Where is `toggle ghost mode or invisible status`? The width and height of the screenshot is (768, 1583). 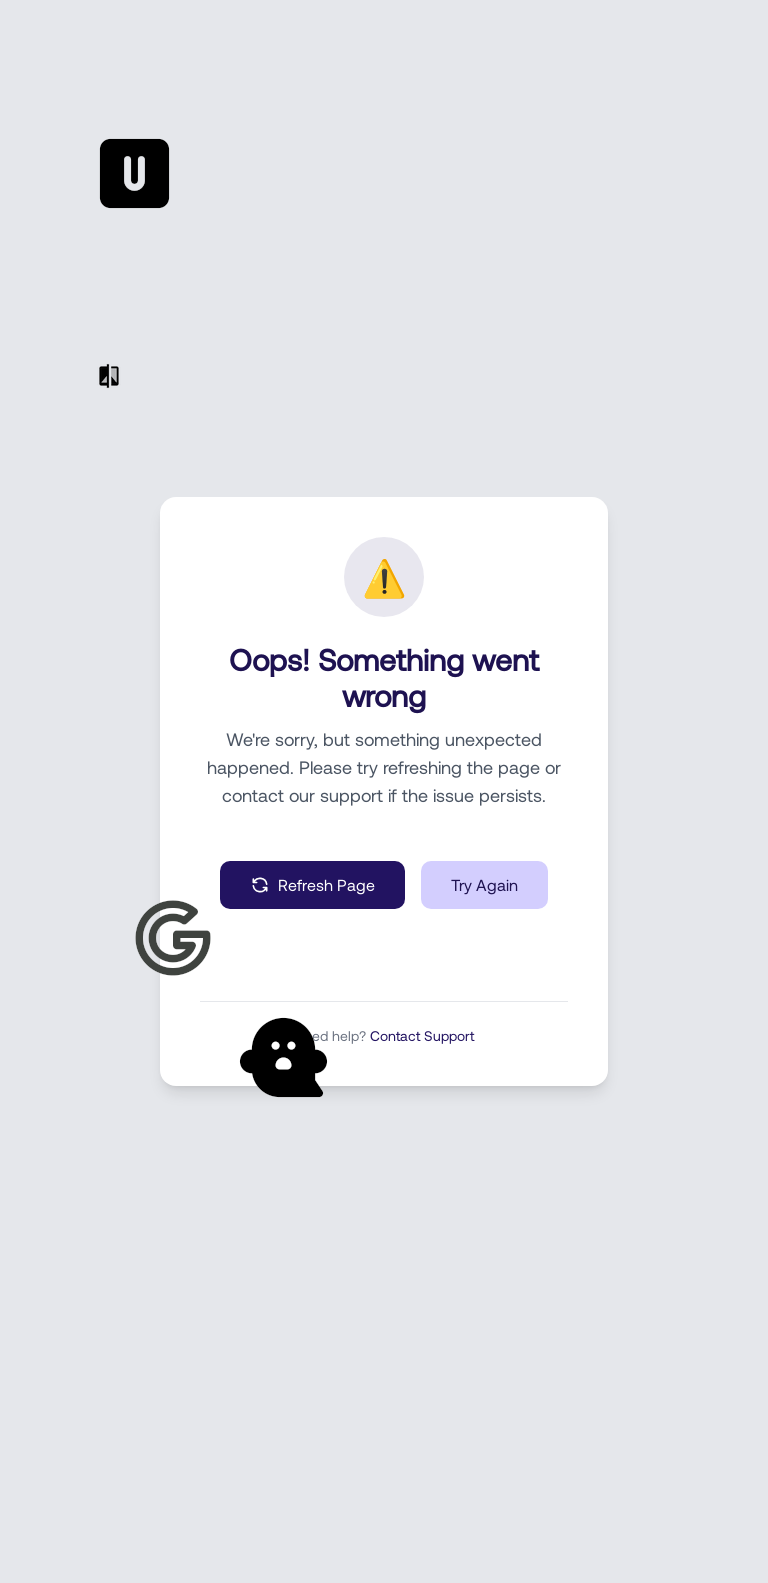
toggle ghost mode or invisible status is located at coordinates (283, 1057).